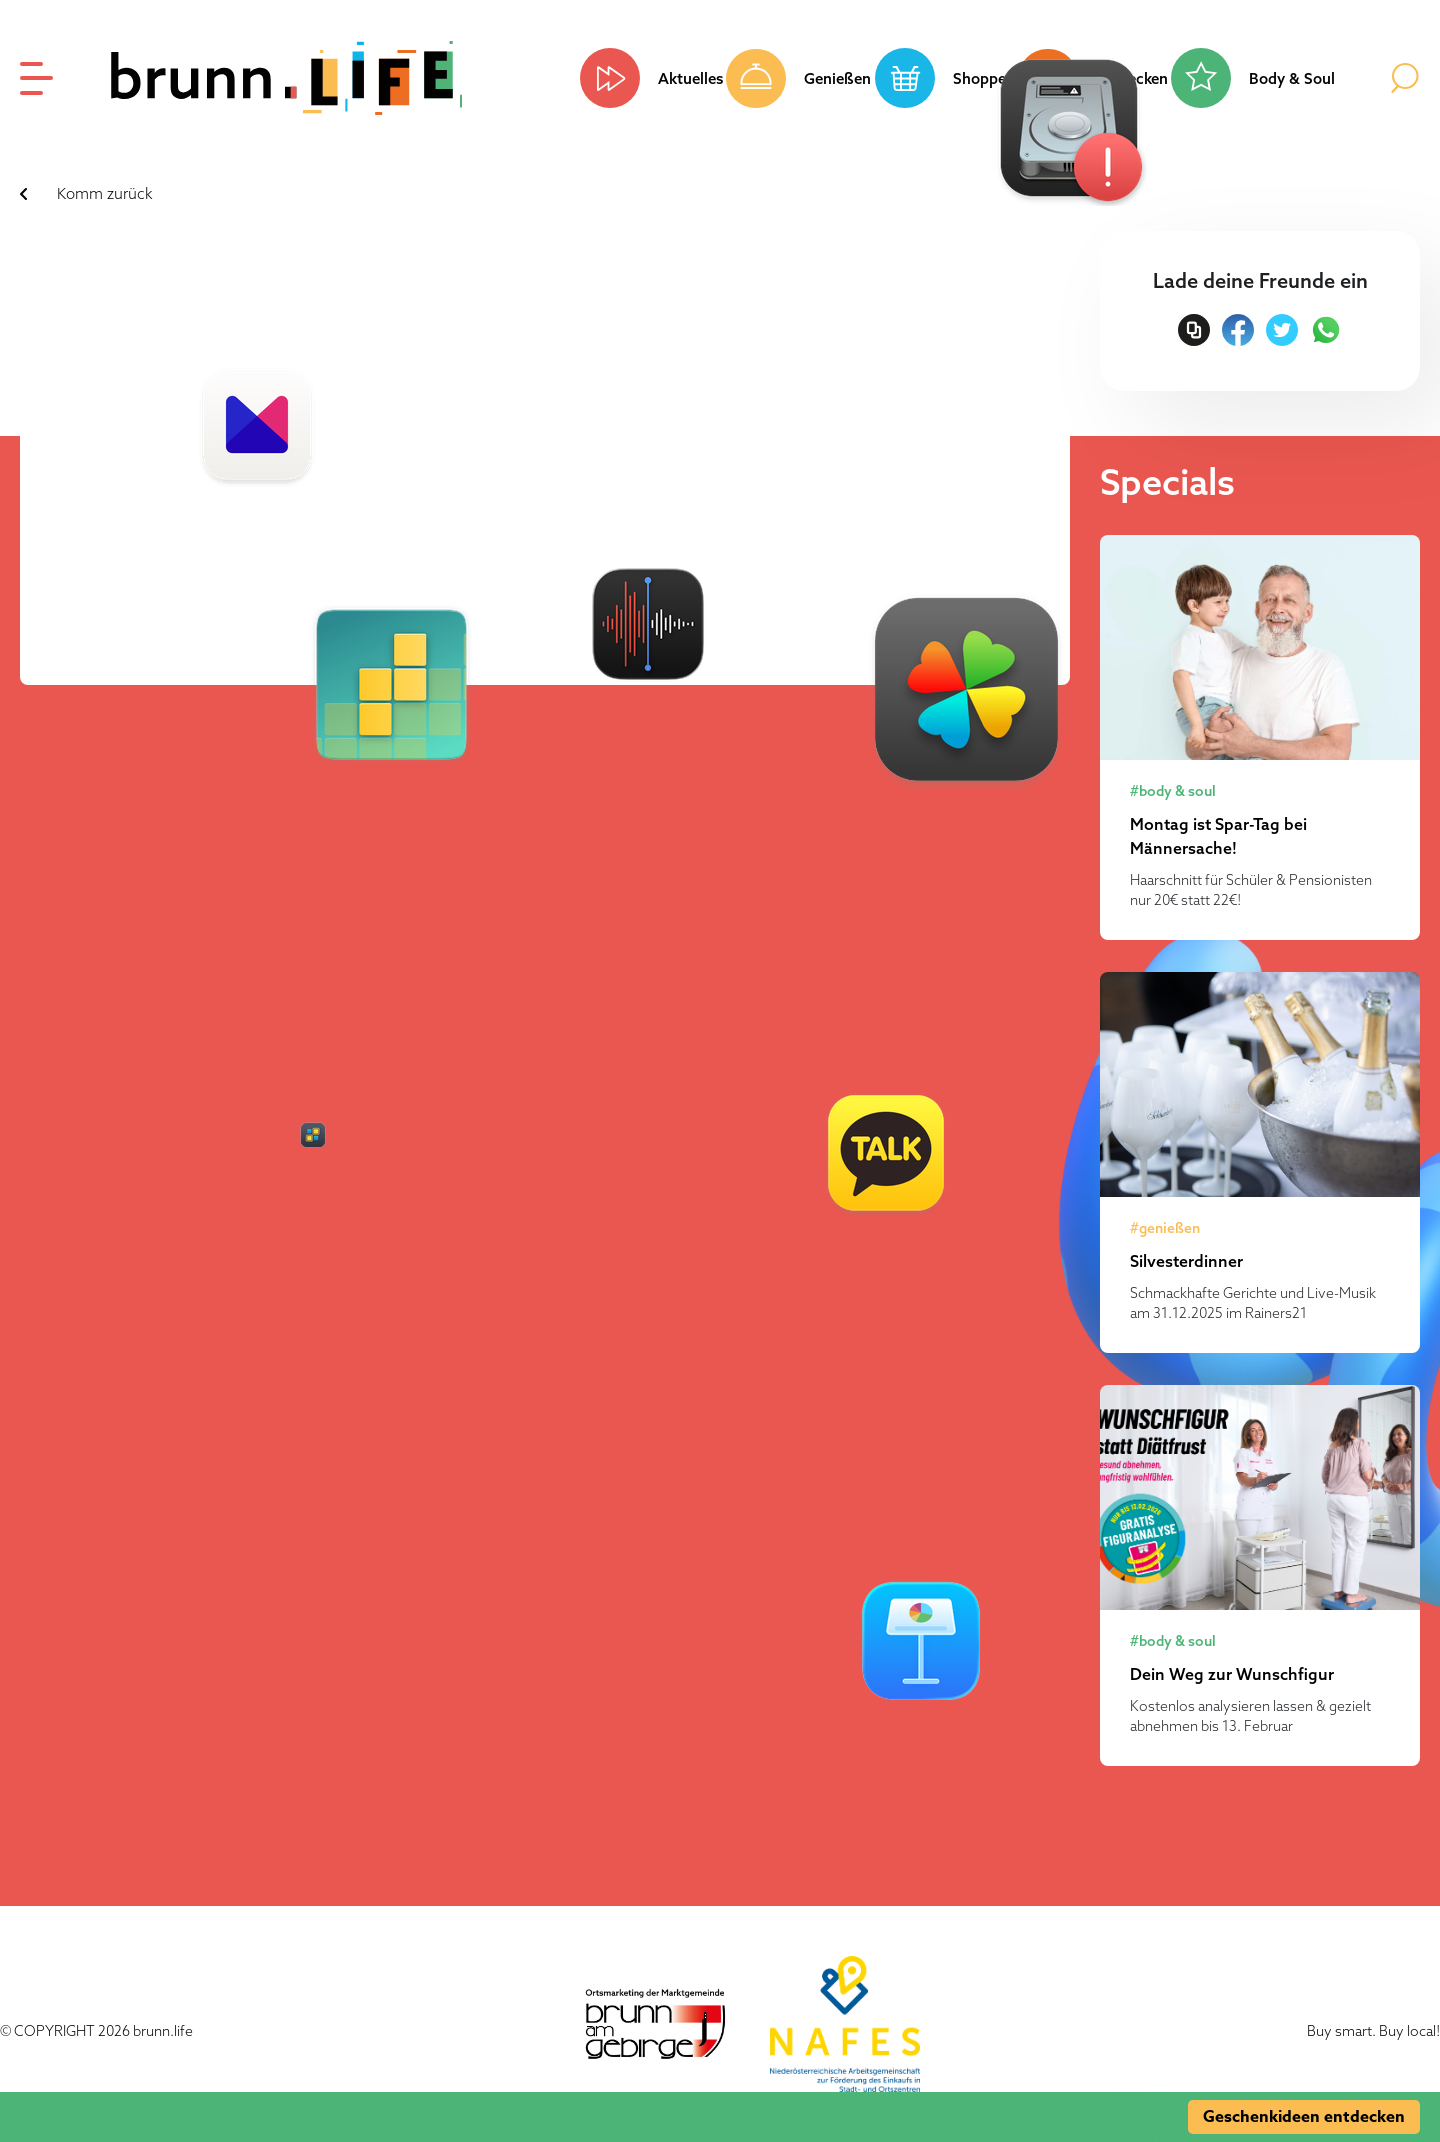  What do you see at coordinates (648, 624) in the screenshot?
I see `open voice memos app` at bounding box center [648, 624].